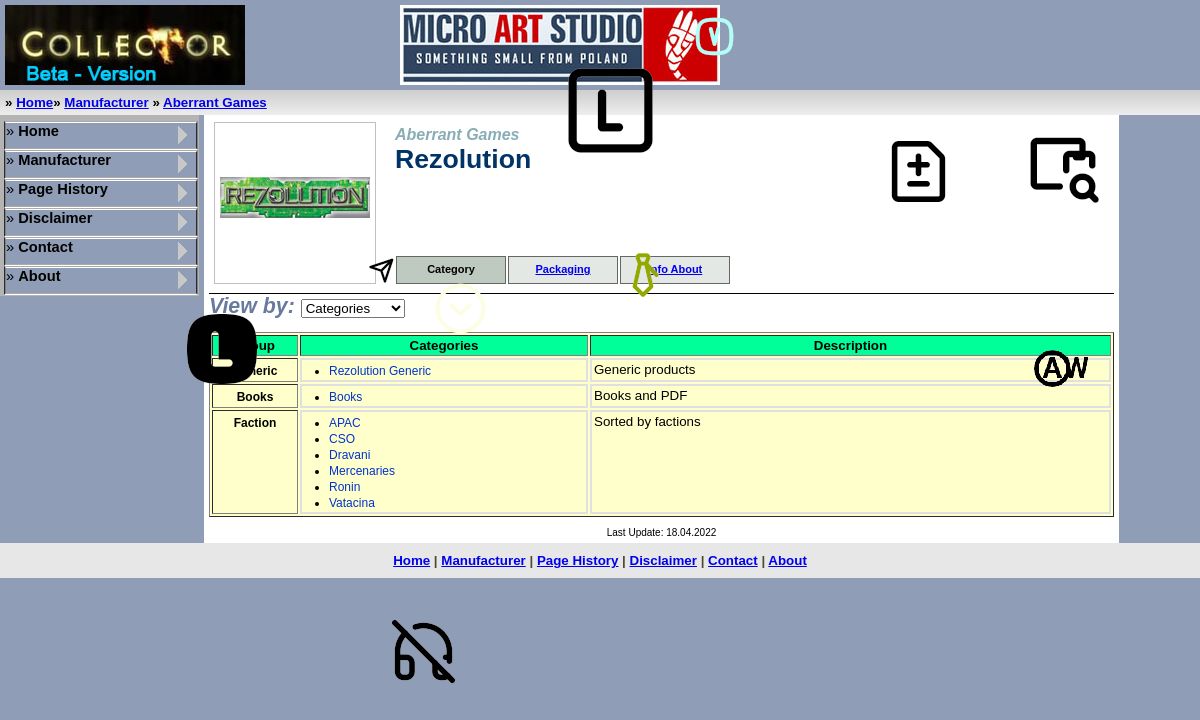  Describe the element at coordinates (423, 651) in the screenshot. I see `mute or disable audio output` at that location.